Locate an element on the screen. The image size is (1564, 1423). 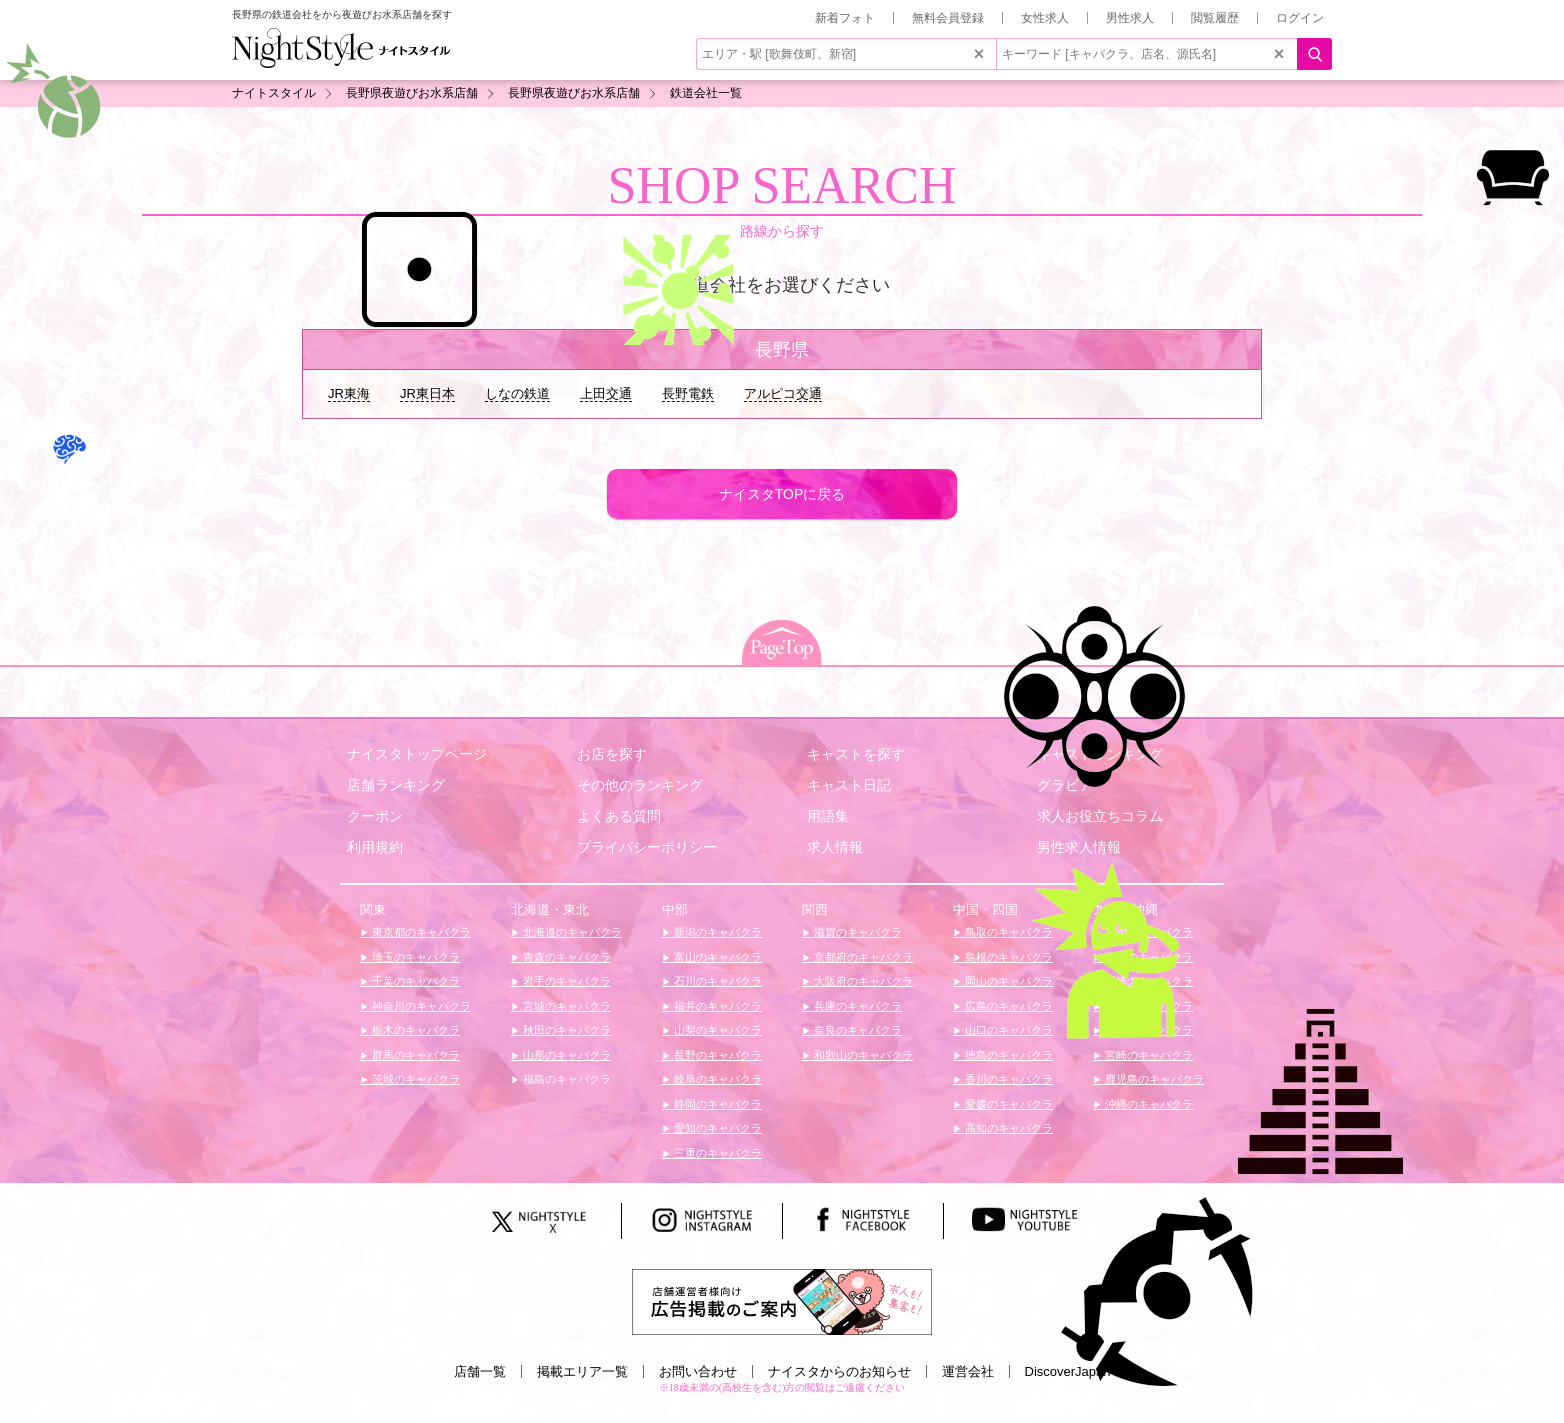
access AI or smart features is located at coordinates (69, 448).